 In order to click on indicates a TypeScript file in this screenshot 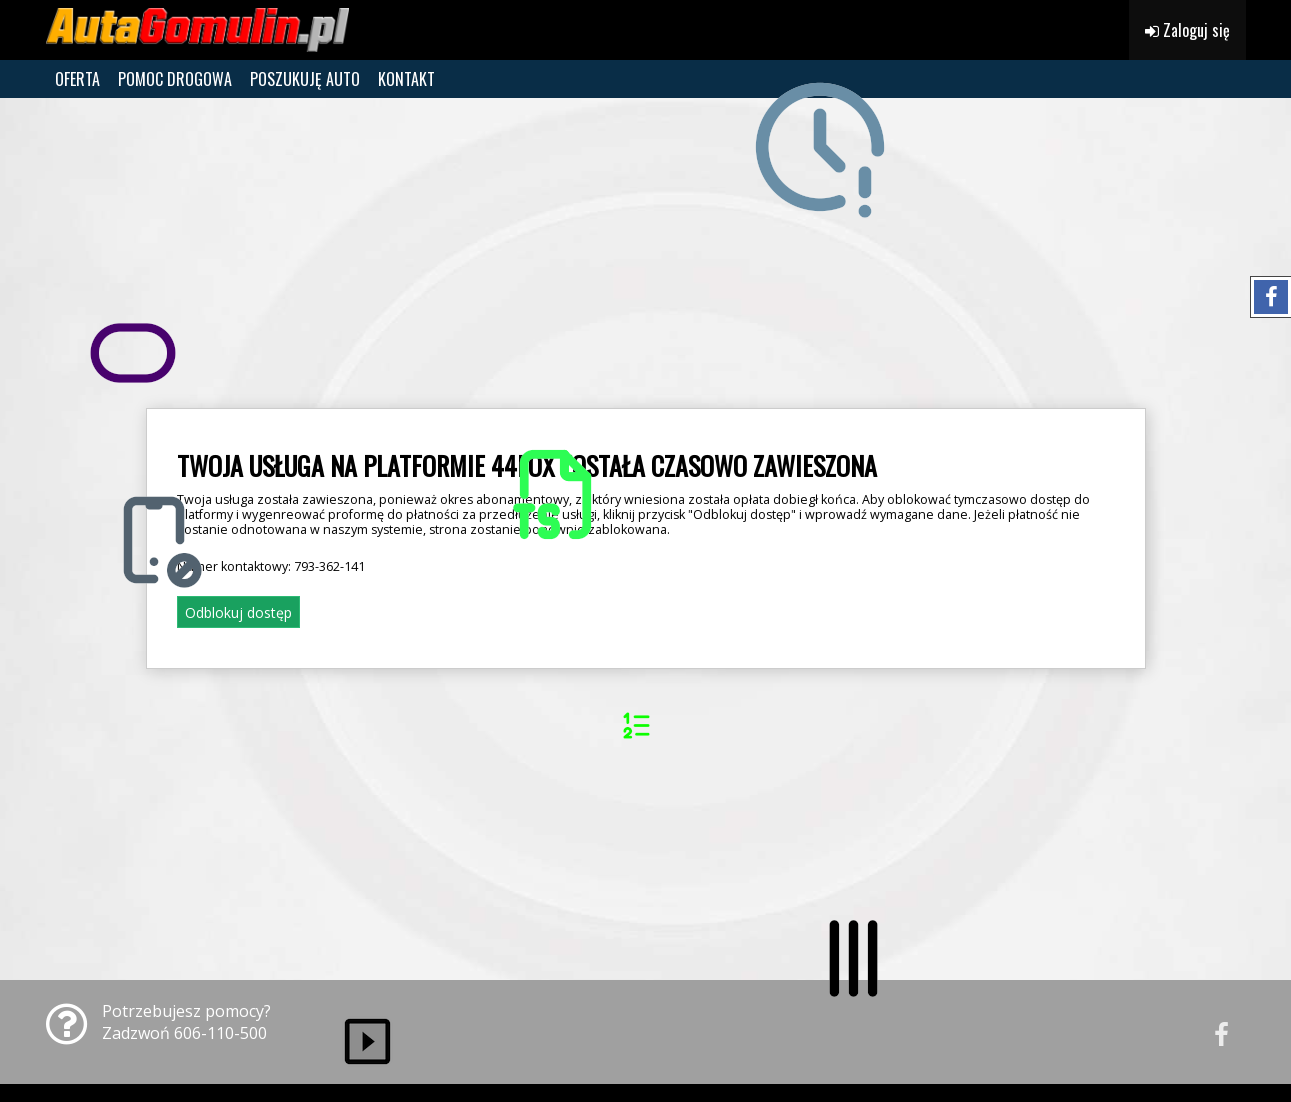, I will do `click(555, 494)`.